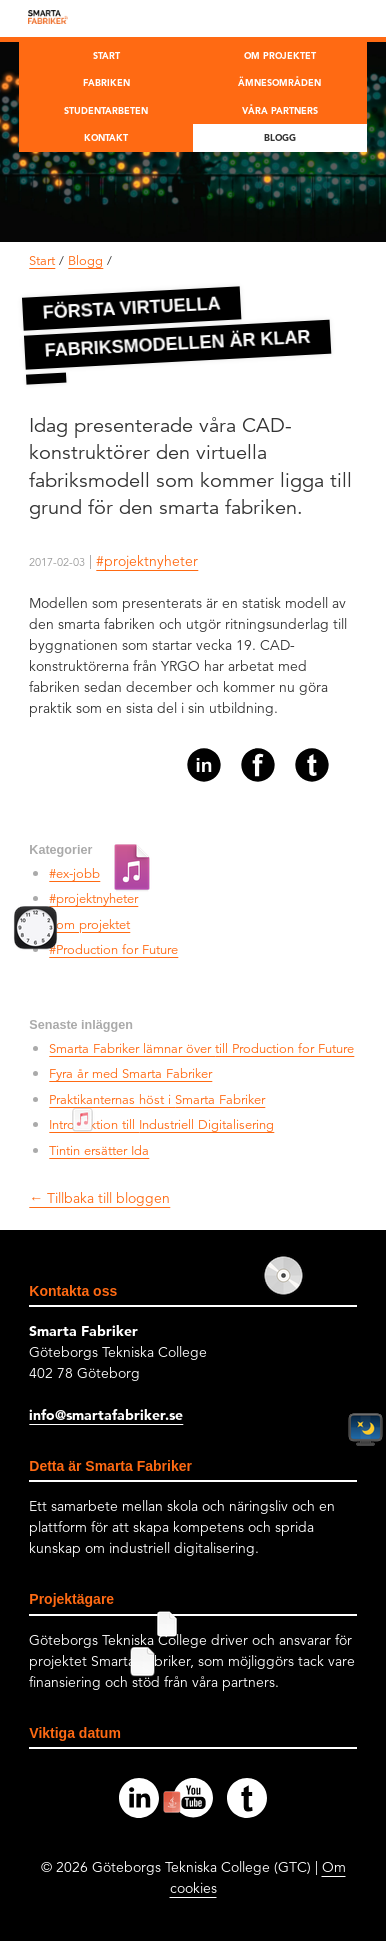 The height and width of the screenshot is (1941, 386). Describe the element at coordinates (82, 1119) in the screenshot. I see `an audio or music file` at that location.